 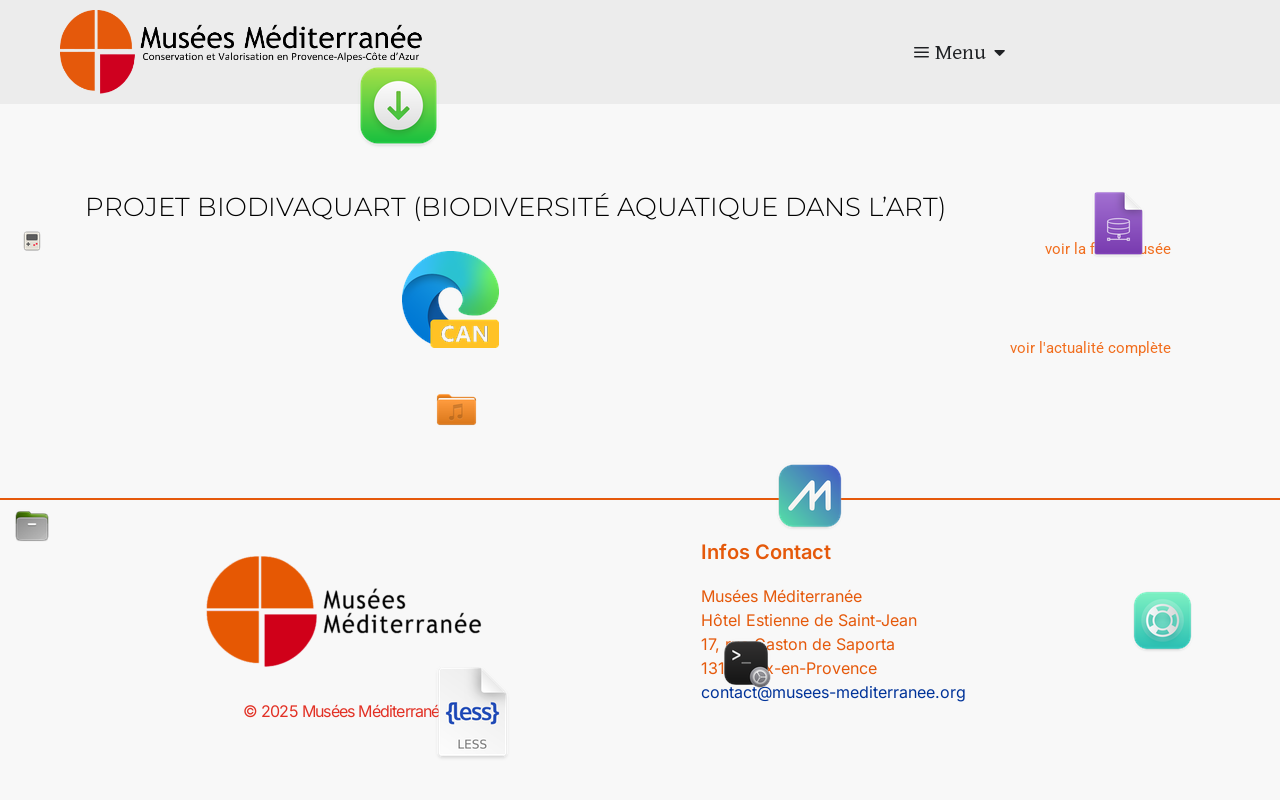 I want to click on a LESS stylesheet file, so click(x=472, y=713).